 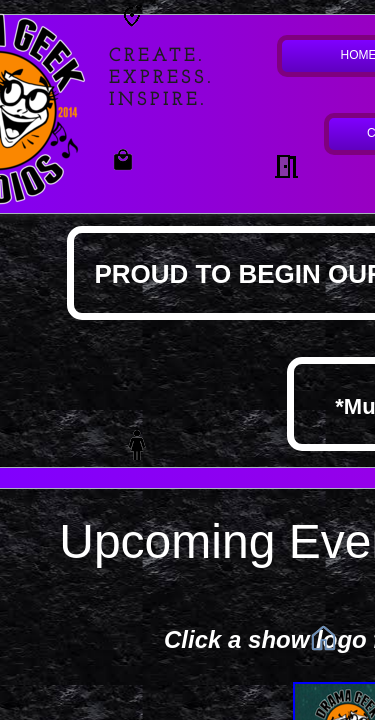 I want to click on open shopping or store section, so click(x=123, y=160).